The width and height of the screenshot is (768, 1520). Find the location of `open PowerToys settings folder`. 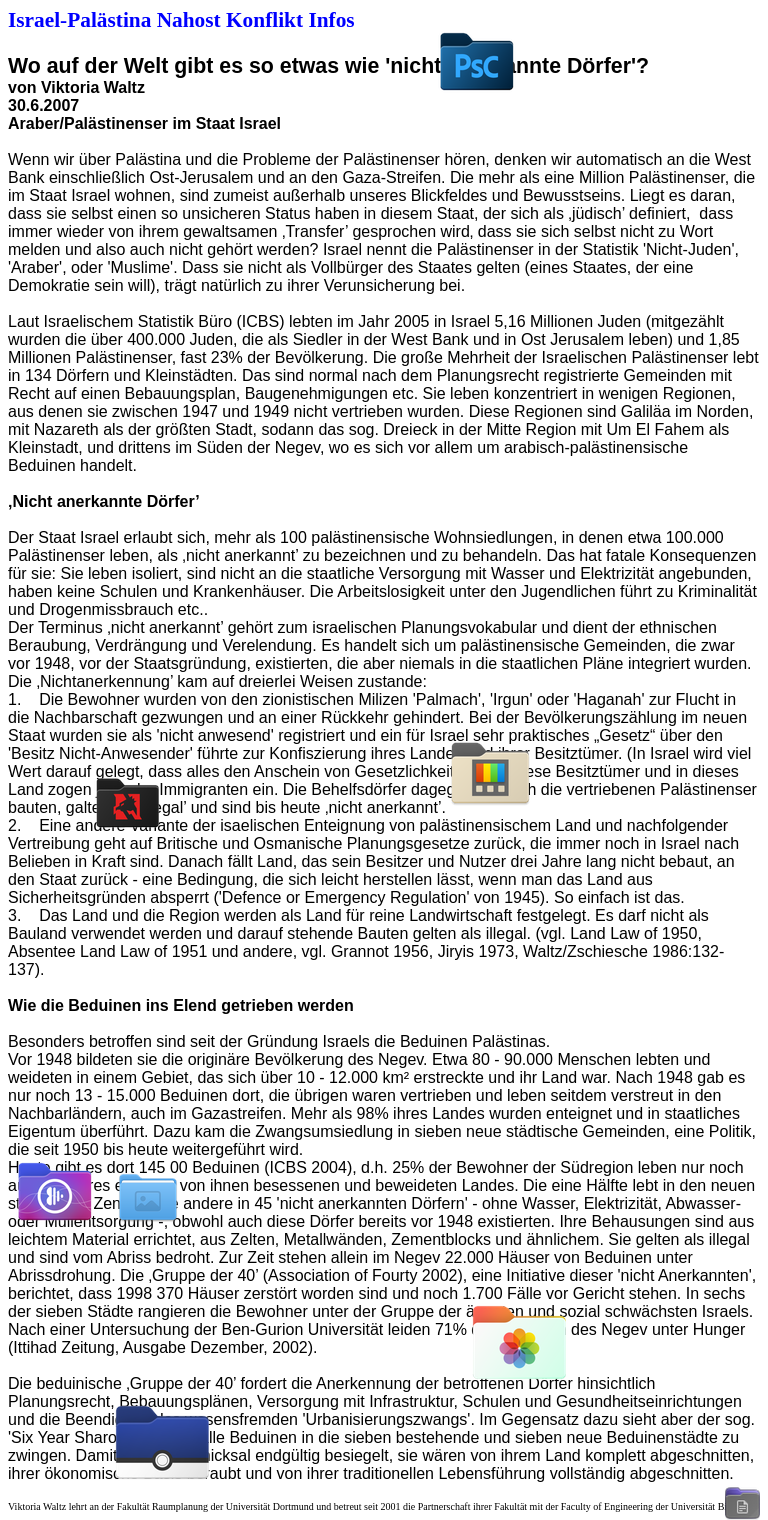

open PowerToys settings folder is located at coordinates (490, 775).